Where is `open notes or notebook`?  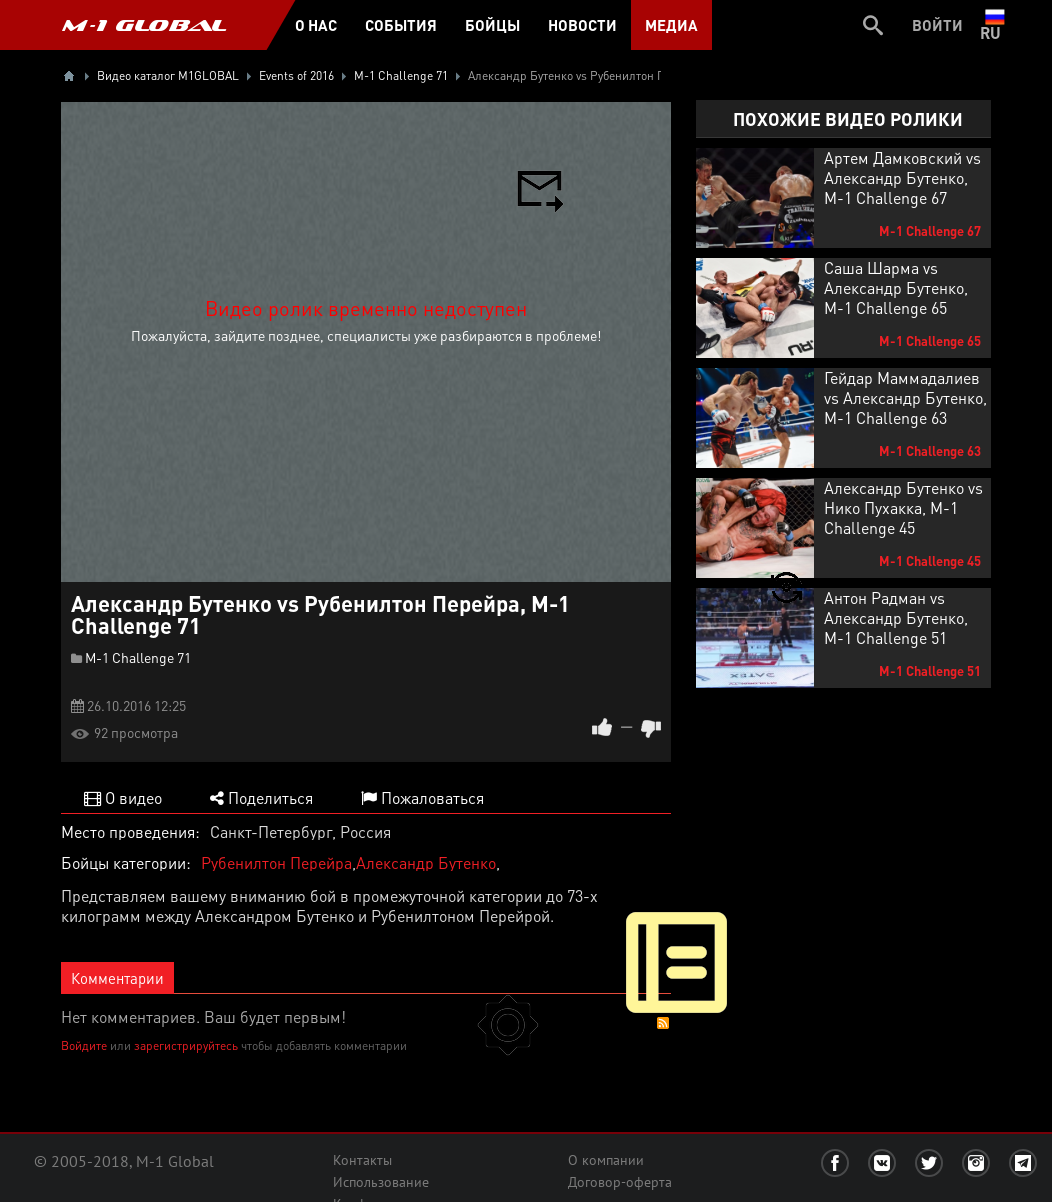 open notes or notebook is located at coordinates (676, 962).